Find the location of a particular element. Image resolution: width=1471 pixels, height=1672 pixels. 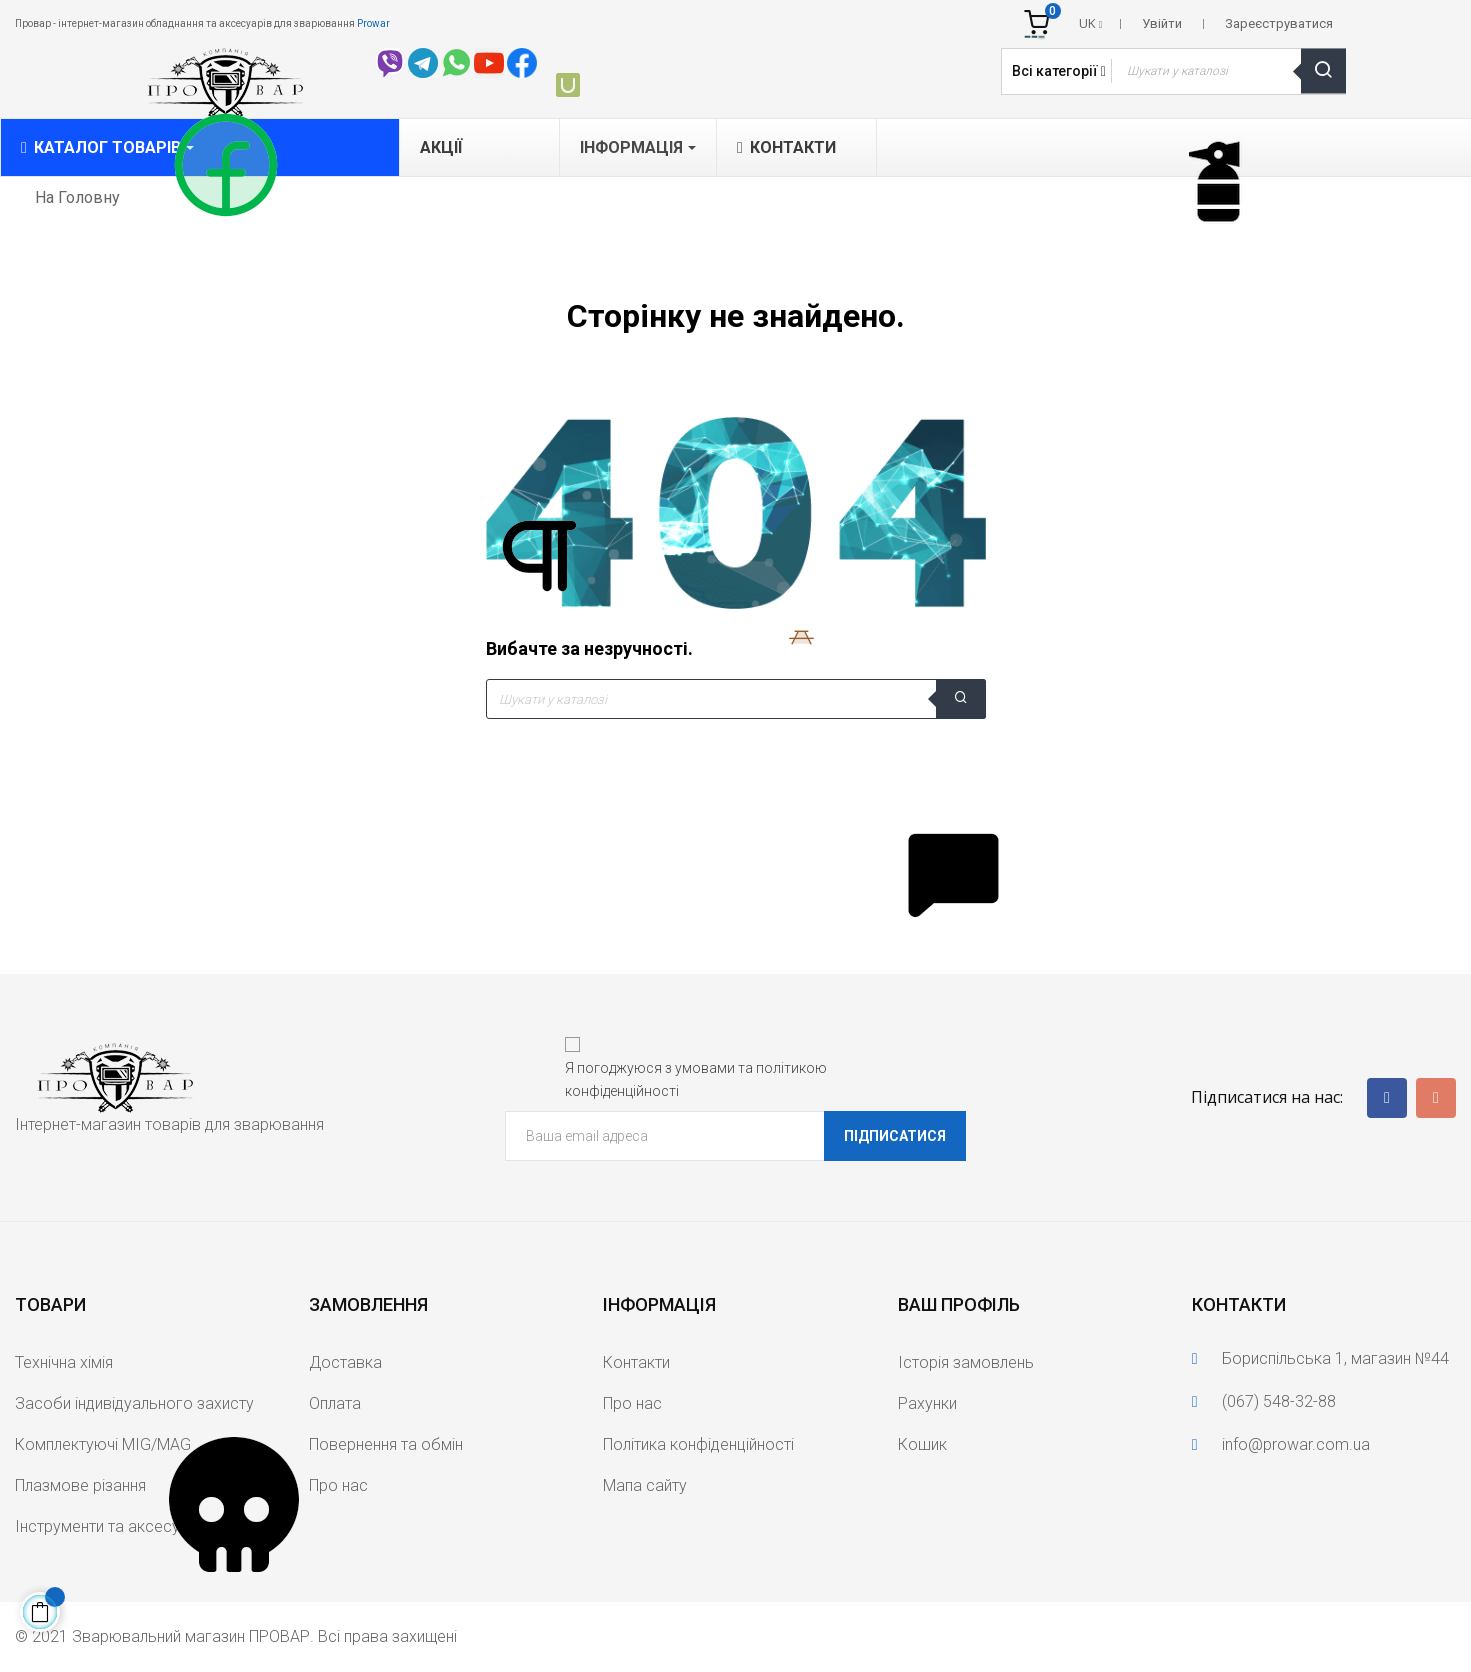

find nearby picnic areas is located at coordinates (801, 637).